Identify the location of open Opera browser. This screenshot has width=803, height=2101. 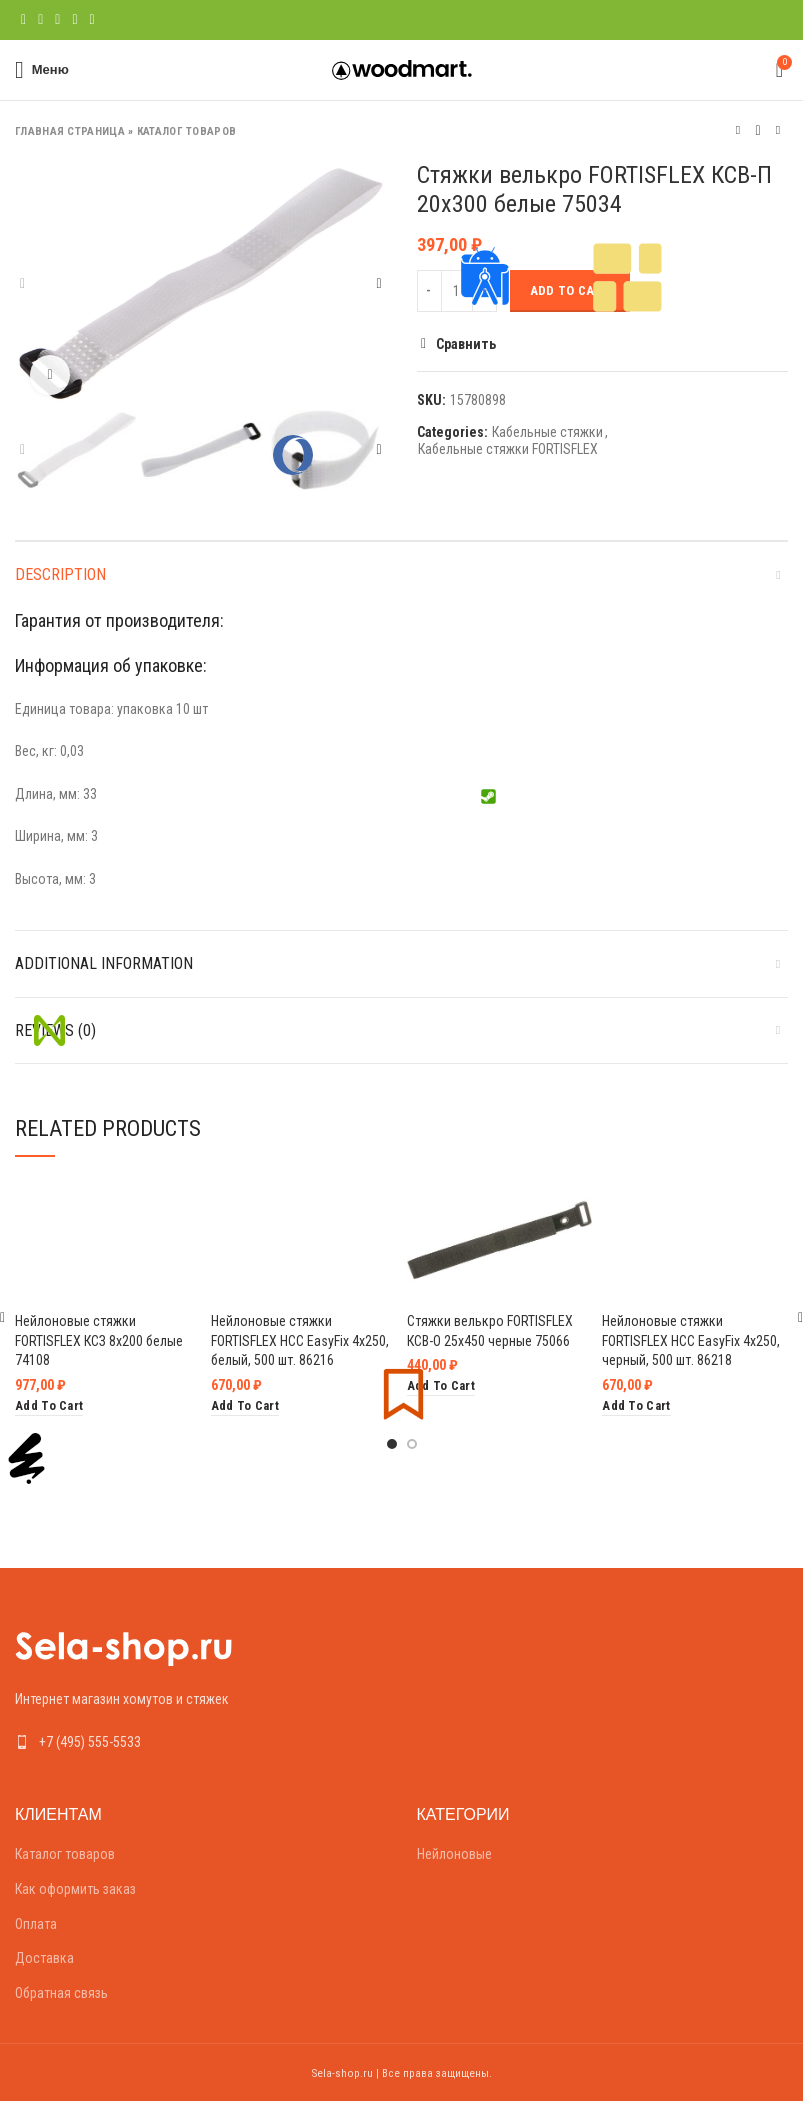
(293, 455).